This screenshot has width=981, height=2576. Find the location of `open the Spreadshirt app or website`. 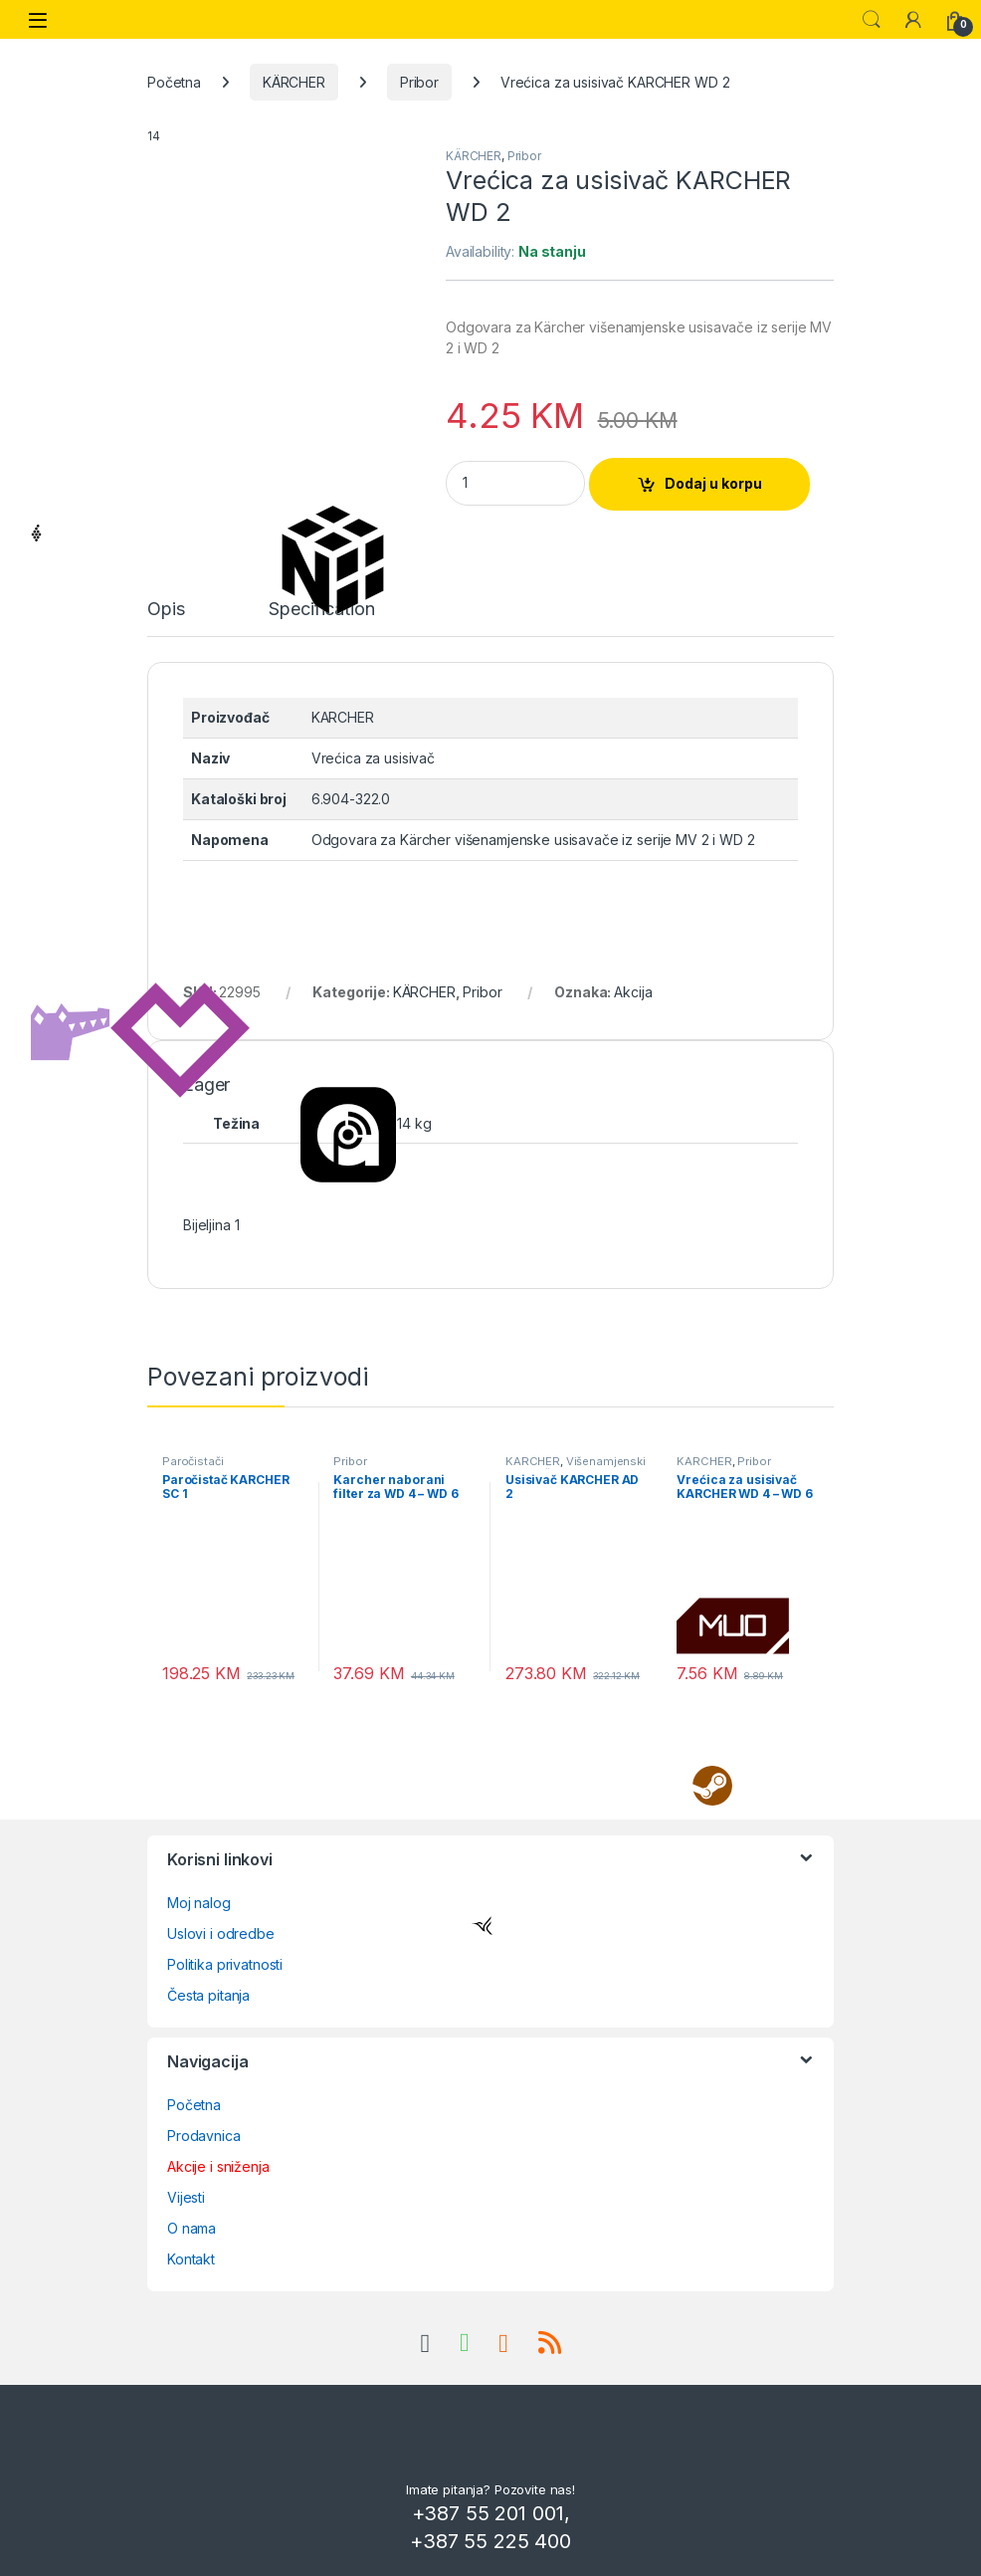

open the Spreadshirt app or website is located at coordinates (180, 1040).